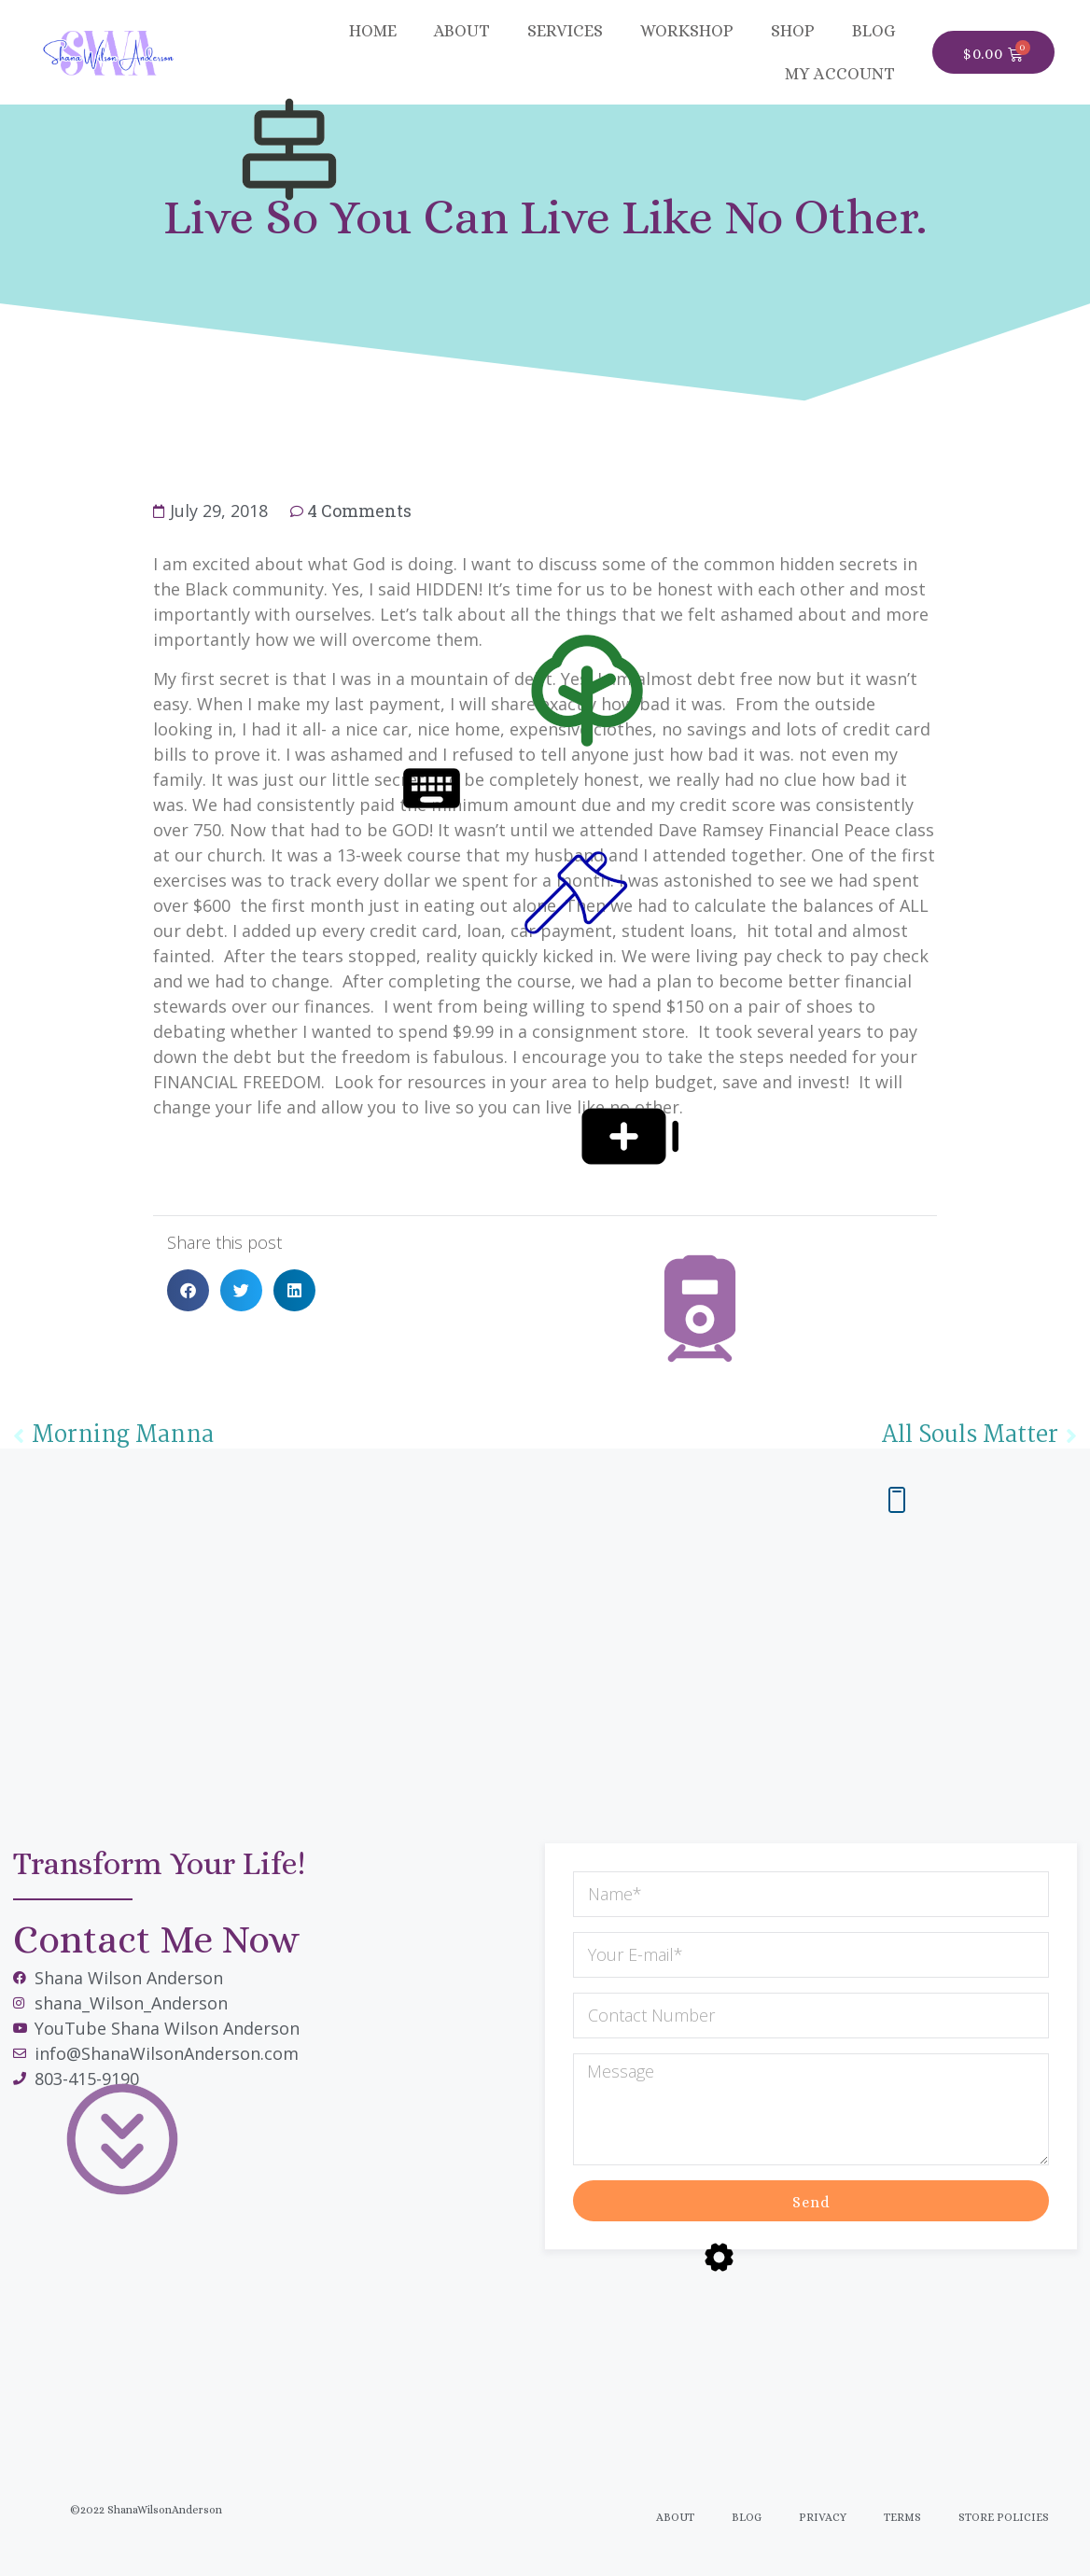  Describe the element at coordinates (719, 2257) in the screenshot. I see `open settings` at that location.